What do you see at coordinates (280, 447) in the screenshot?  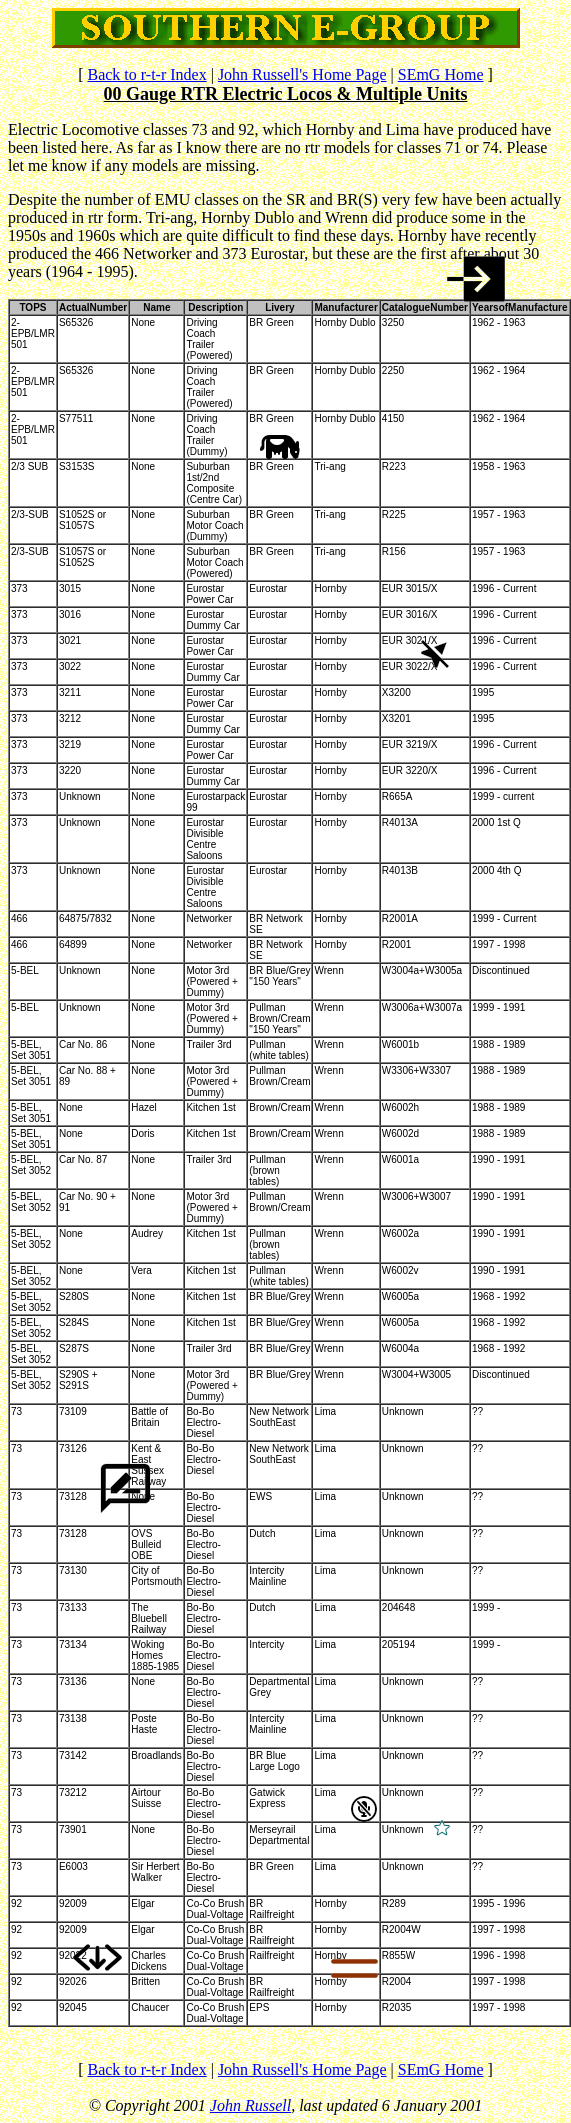 I see `indicates dairy or farm-related content` at bounding box center [280, 447].